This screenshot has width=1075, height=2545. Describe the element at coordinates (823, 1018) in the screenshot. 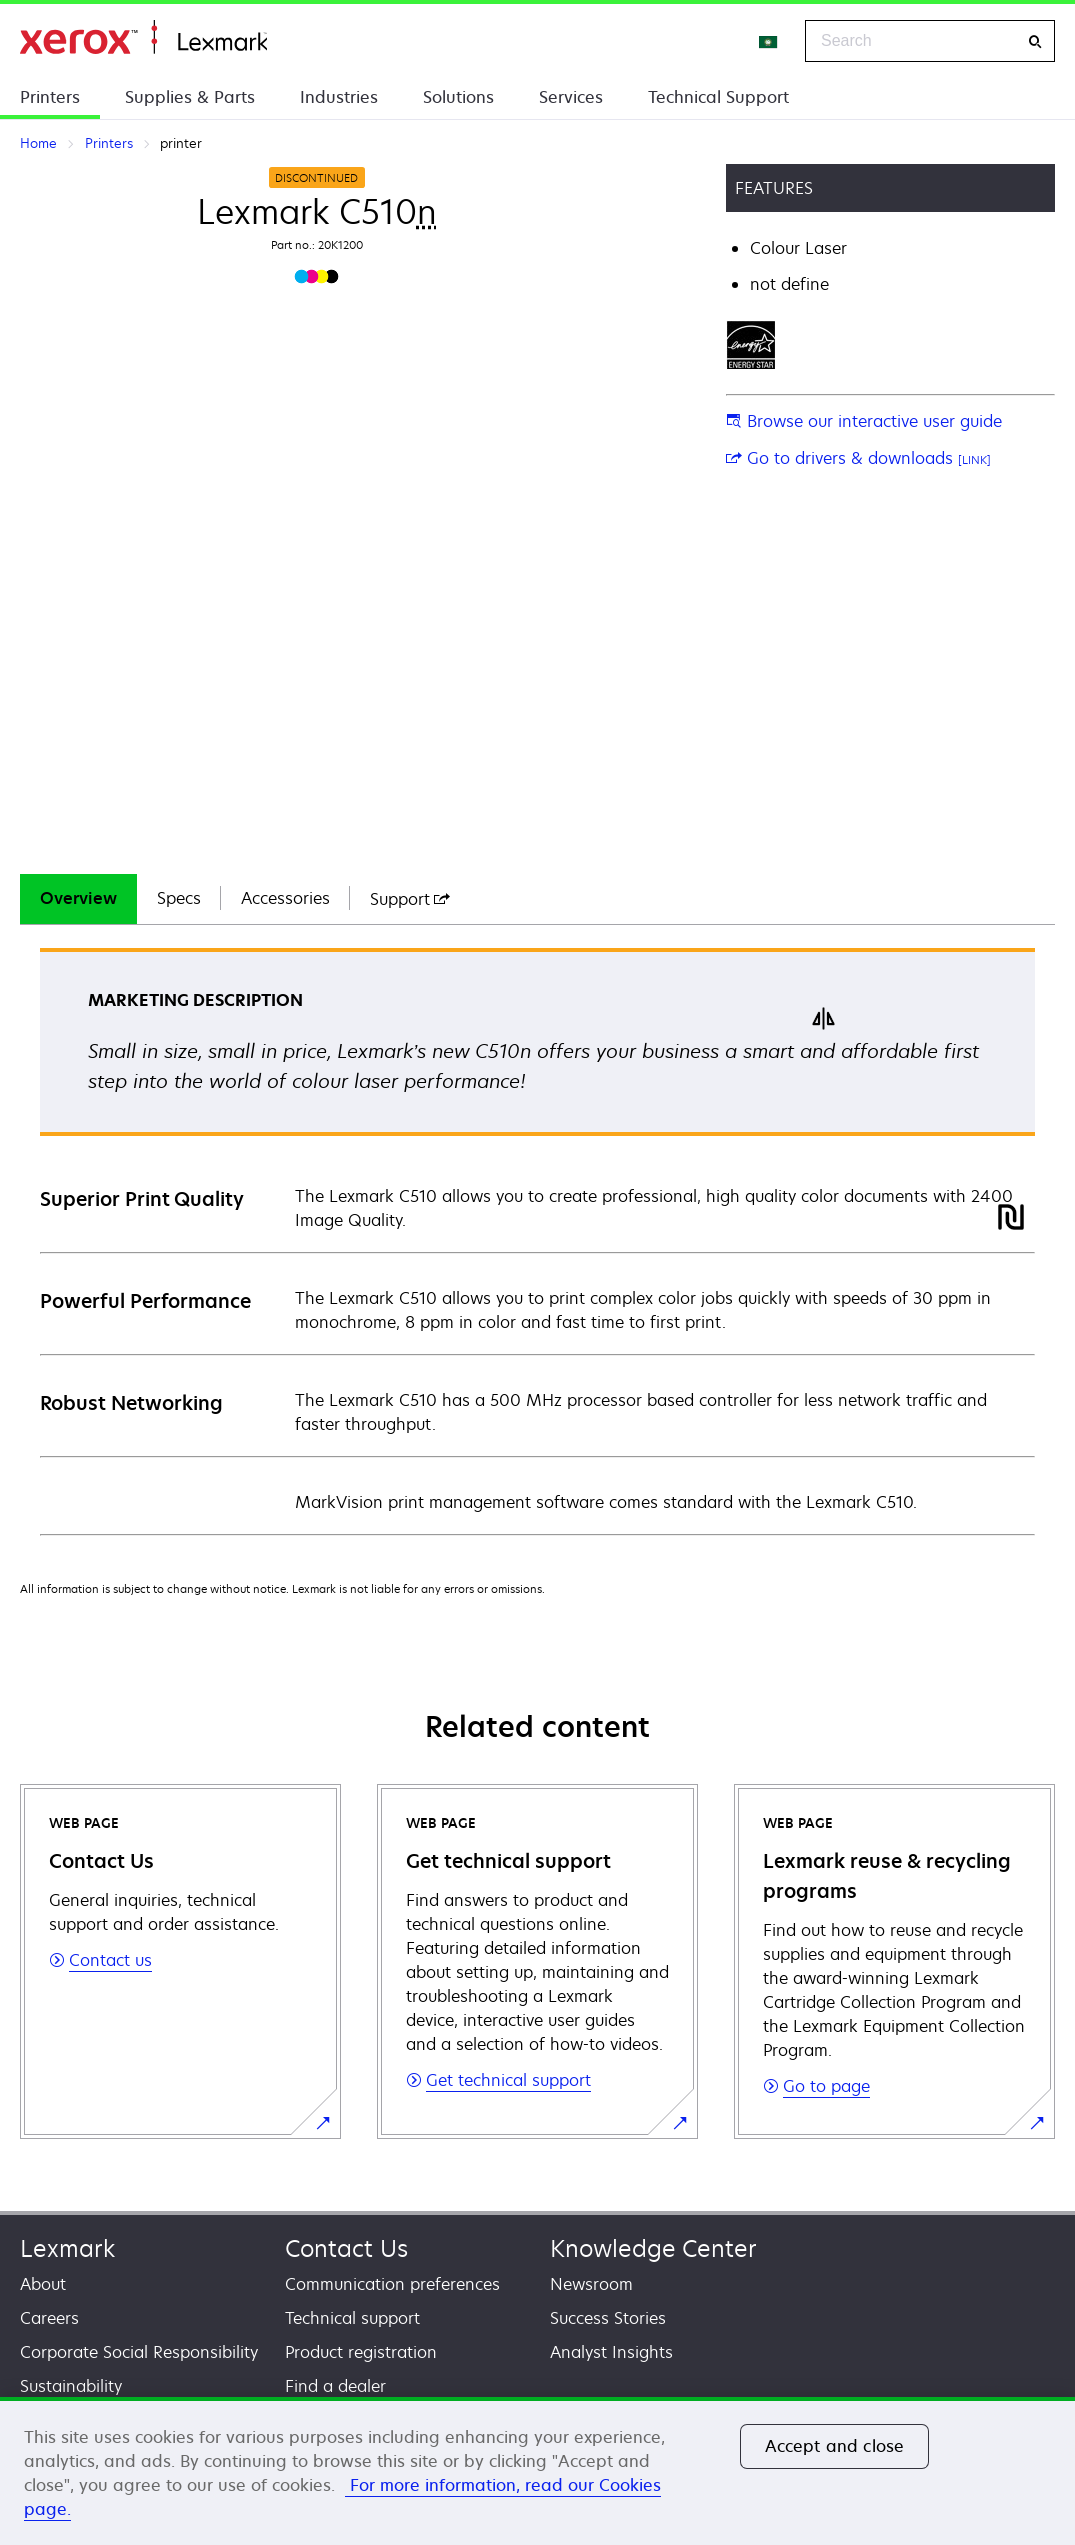

I see `flip image or content vertically` at that location.